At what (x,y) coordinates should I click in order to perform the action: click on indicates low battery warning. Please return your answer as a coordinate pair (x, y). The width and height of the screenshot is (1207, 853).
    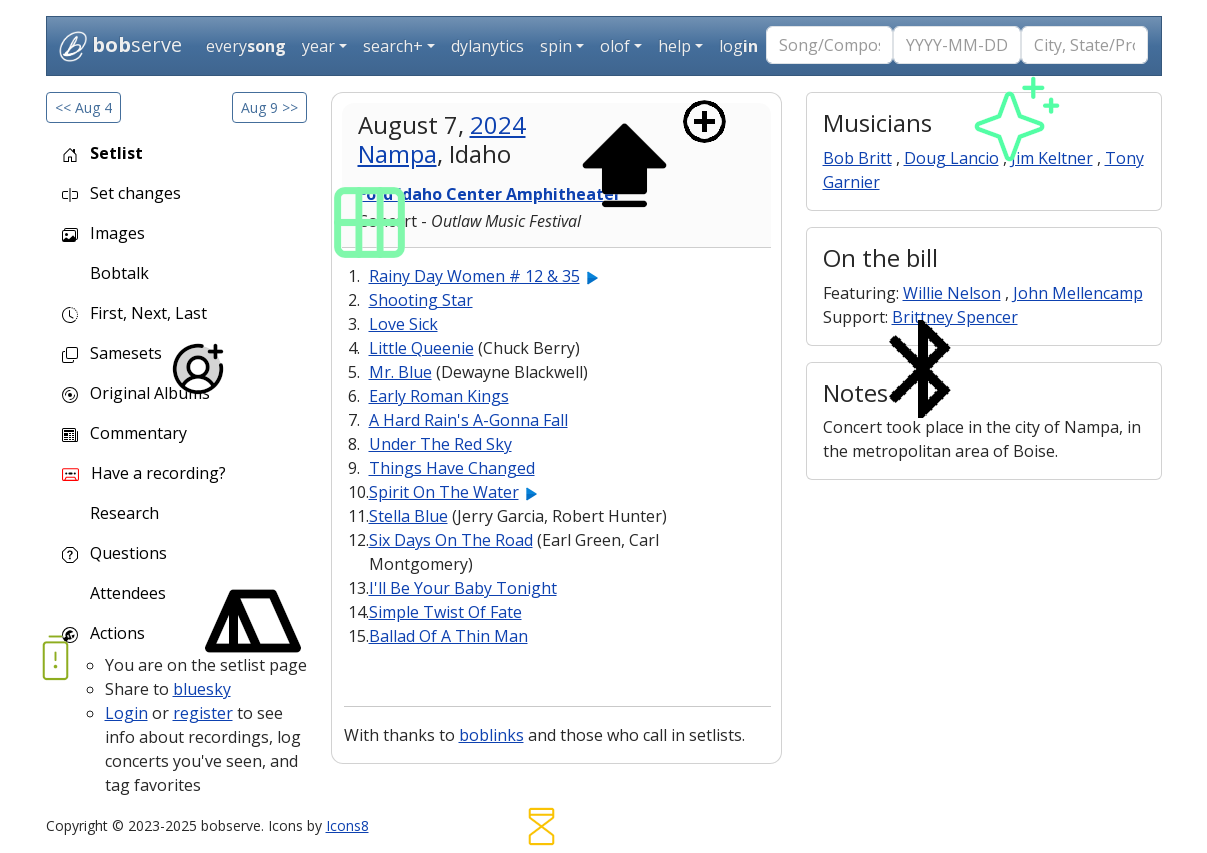
    Looking at the image, I should click on (55, 658).